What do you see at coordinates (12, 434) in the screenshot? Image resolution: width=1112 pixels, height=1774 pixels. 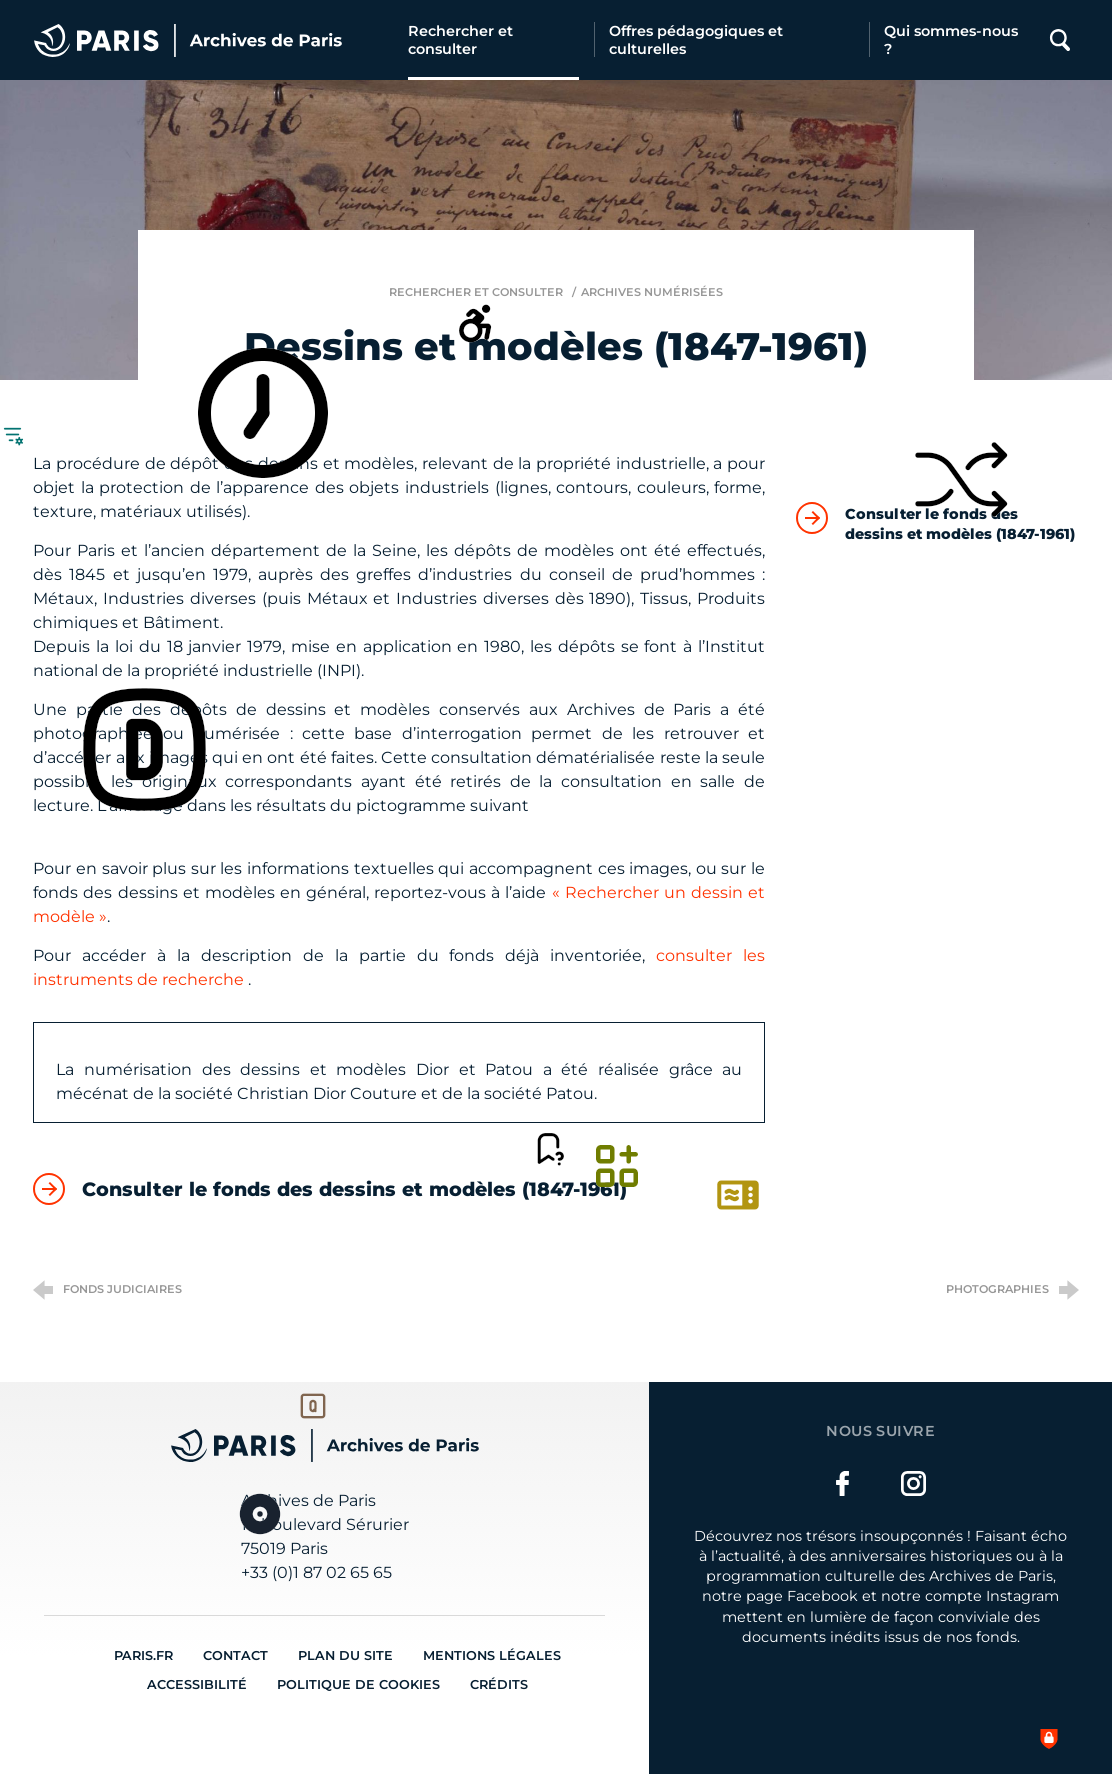 I see `configure filter settings` at bounding box center [12, 434].